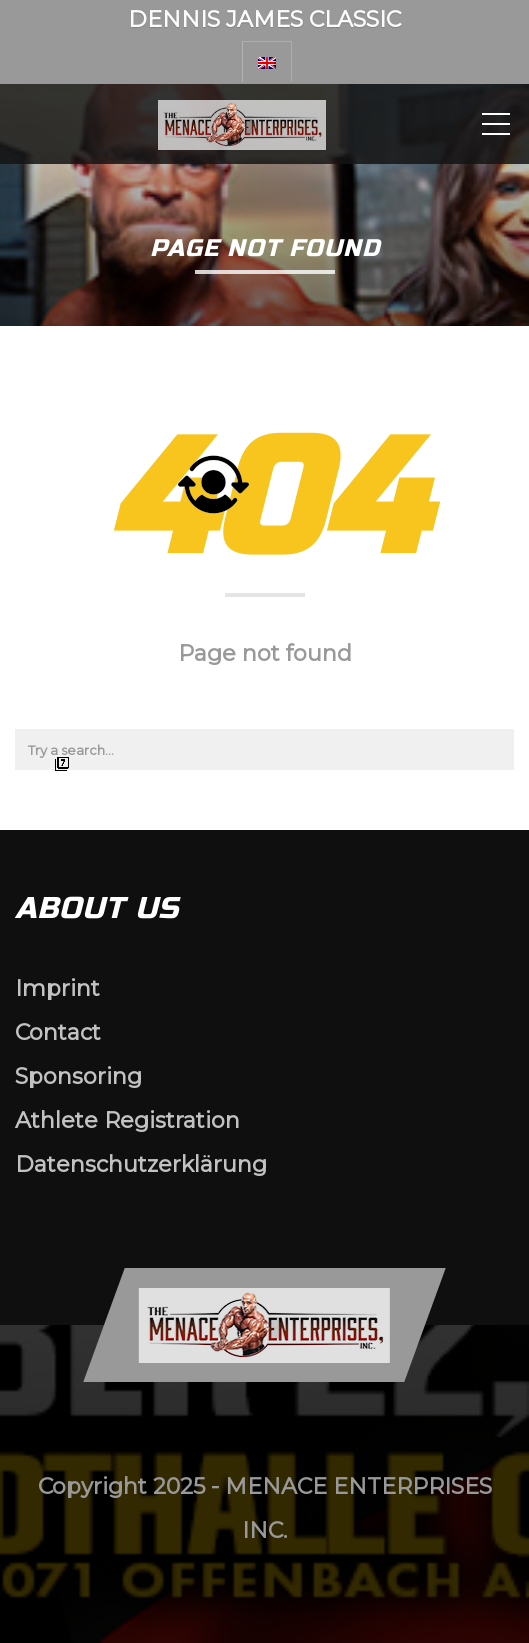  Describe the element at coordinates (213, 484) in the screenshot. I see `switch between user accounts` at that location.